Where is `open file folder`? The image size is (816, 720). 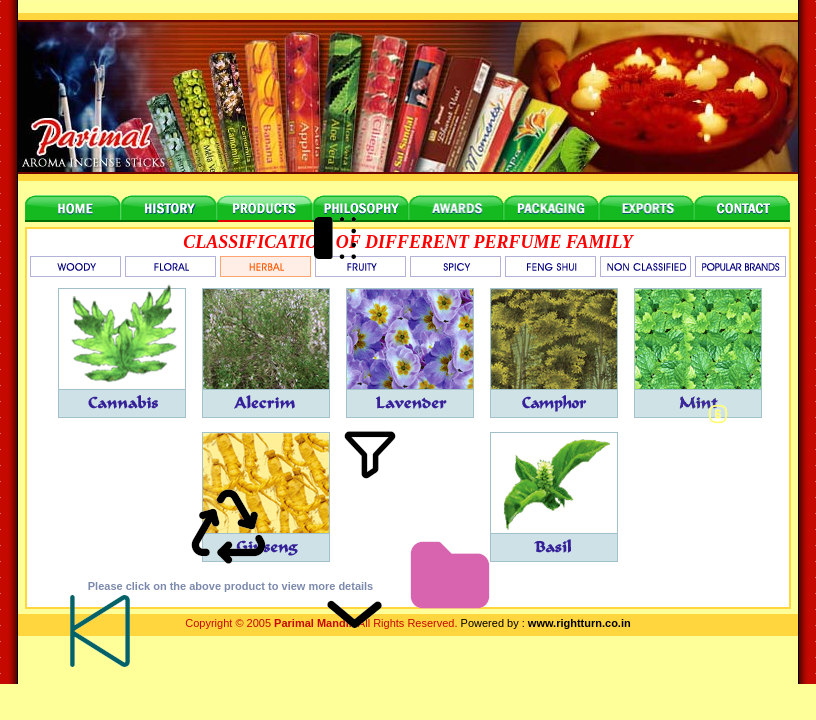
open file folder is located at coordinates (450, 577).